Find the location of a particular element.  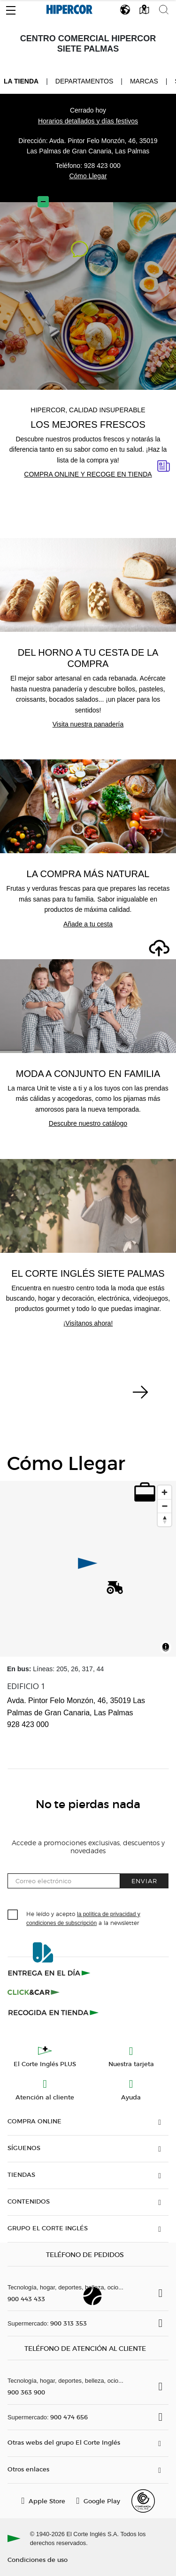

remove or delete an item is located at coordinates (43, 202).